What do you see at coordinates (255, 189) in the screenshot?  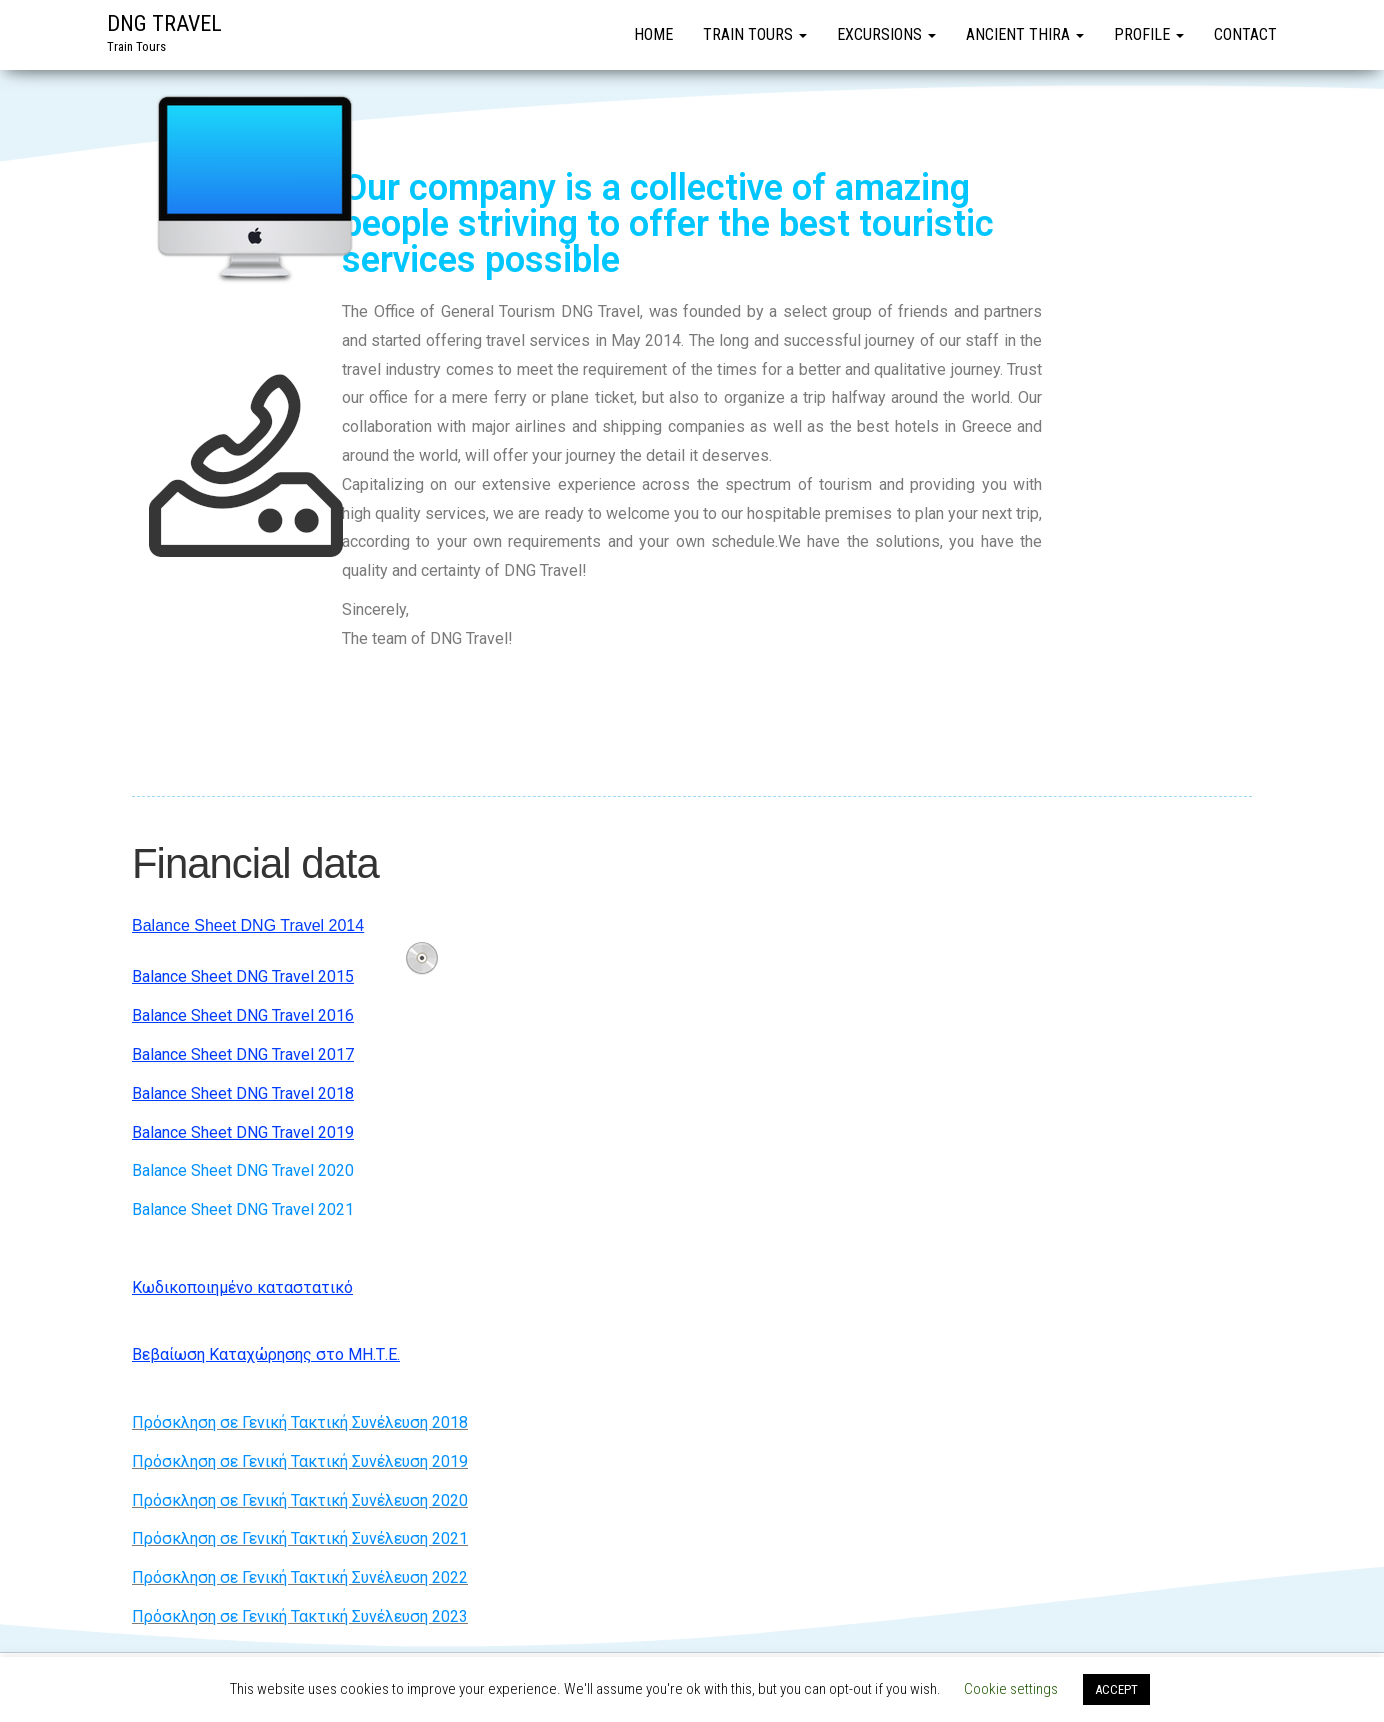 I see `access desktop or computer settings` at bounding box center [255, 189].